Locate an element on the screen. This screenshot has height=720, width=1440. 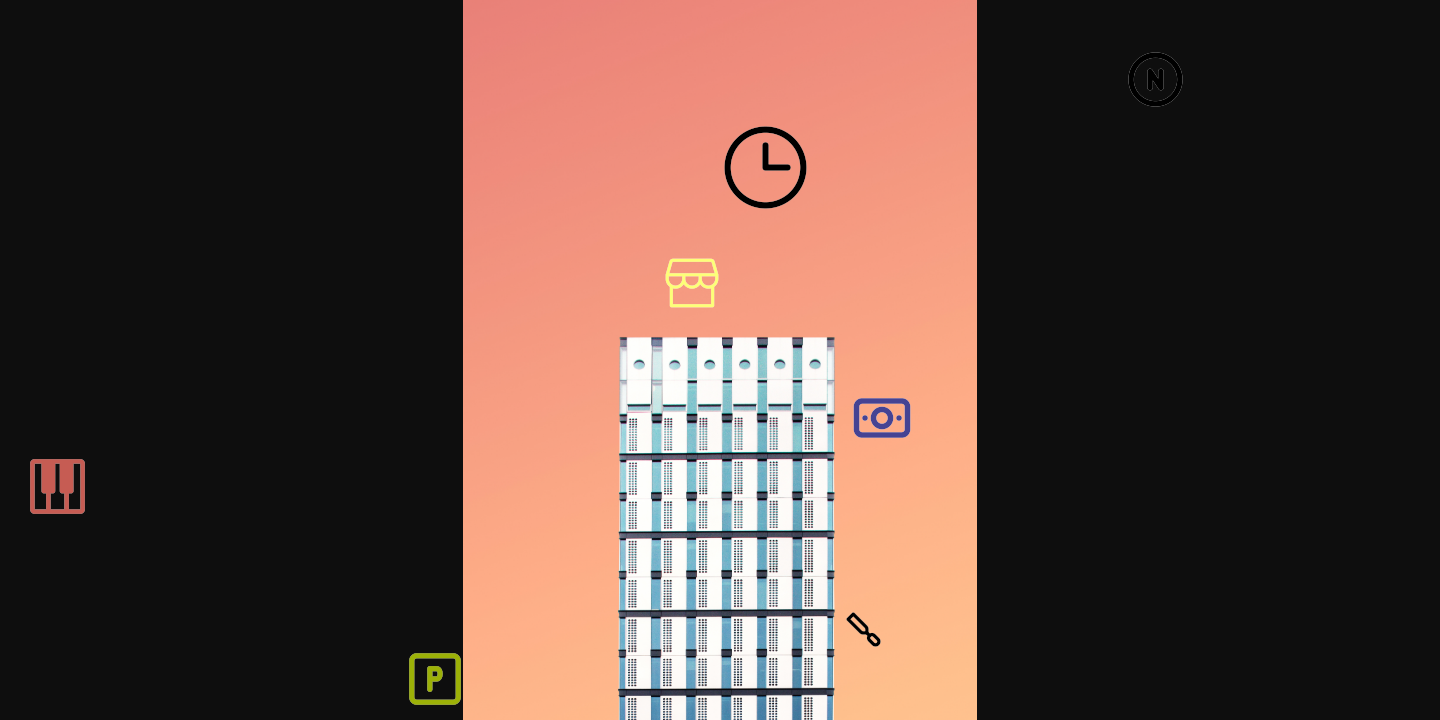
browse the online store or marketplace is located at coordinates (692, 283).